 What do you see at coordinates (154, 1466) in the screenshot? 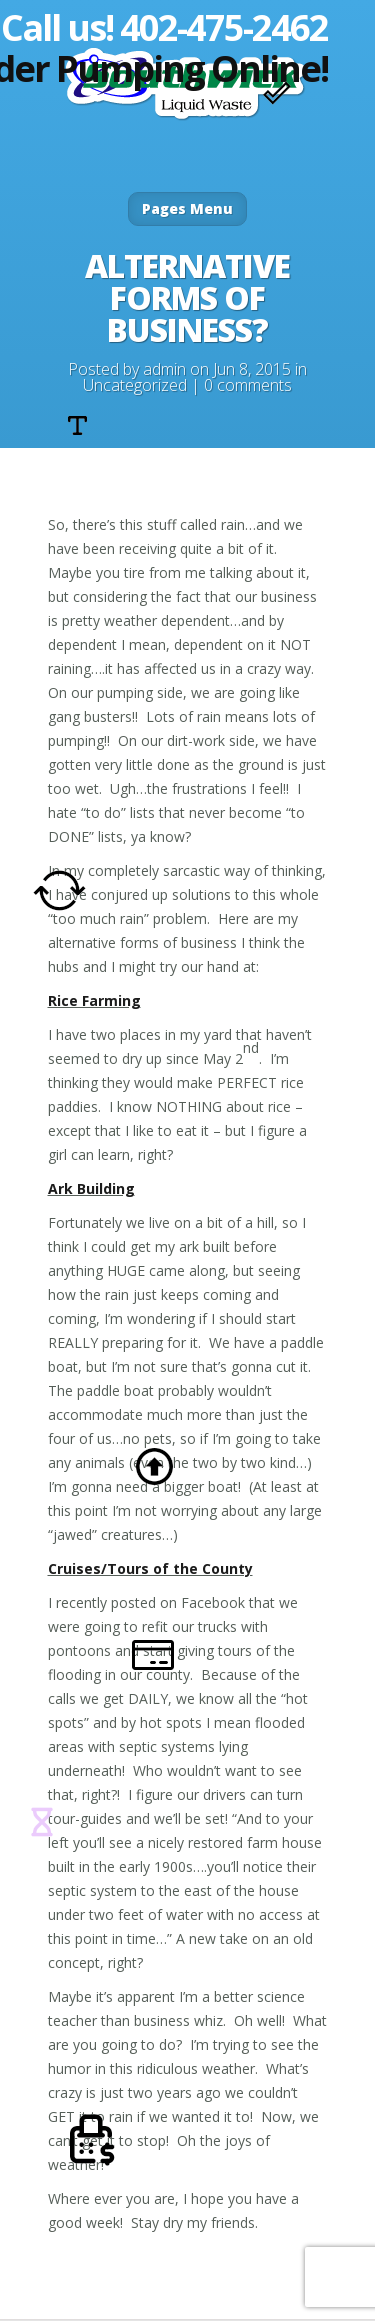
I see `scroll to top of page` at bounding box center [154, 1466].